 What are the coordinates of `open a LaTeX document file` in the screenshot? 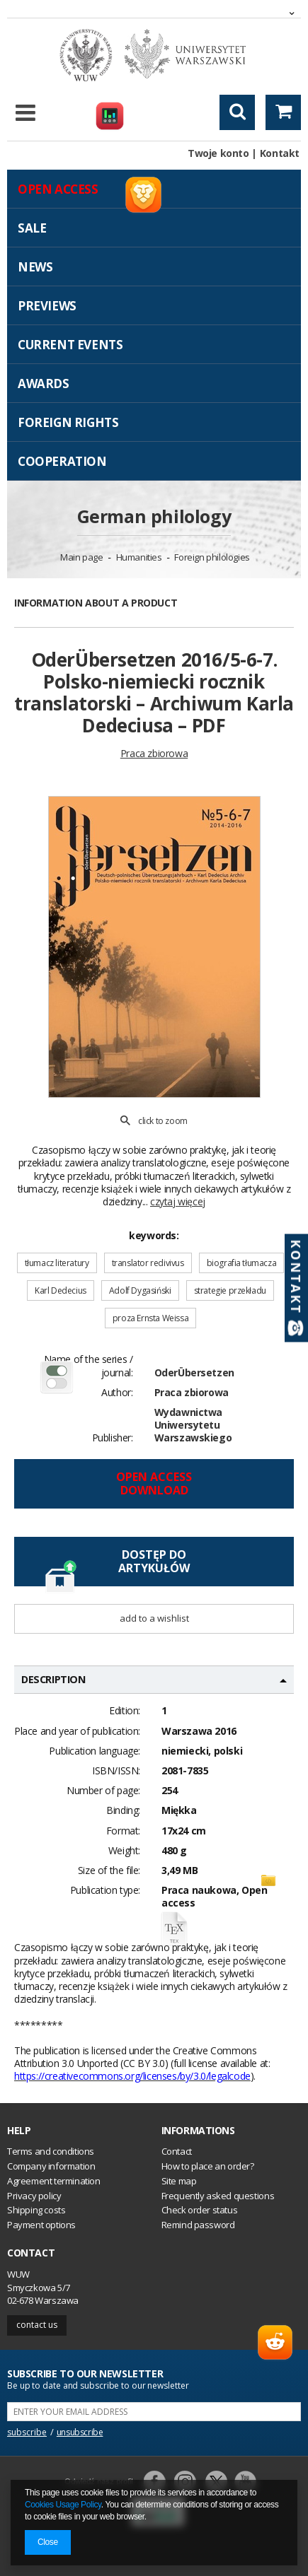 It's located at (174, 1929).